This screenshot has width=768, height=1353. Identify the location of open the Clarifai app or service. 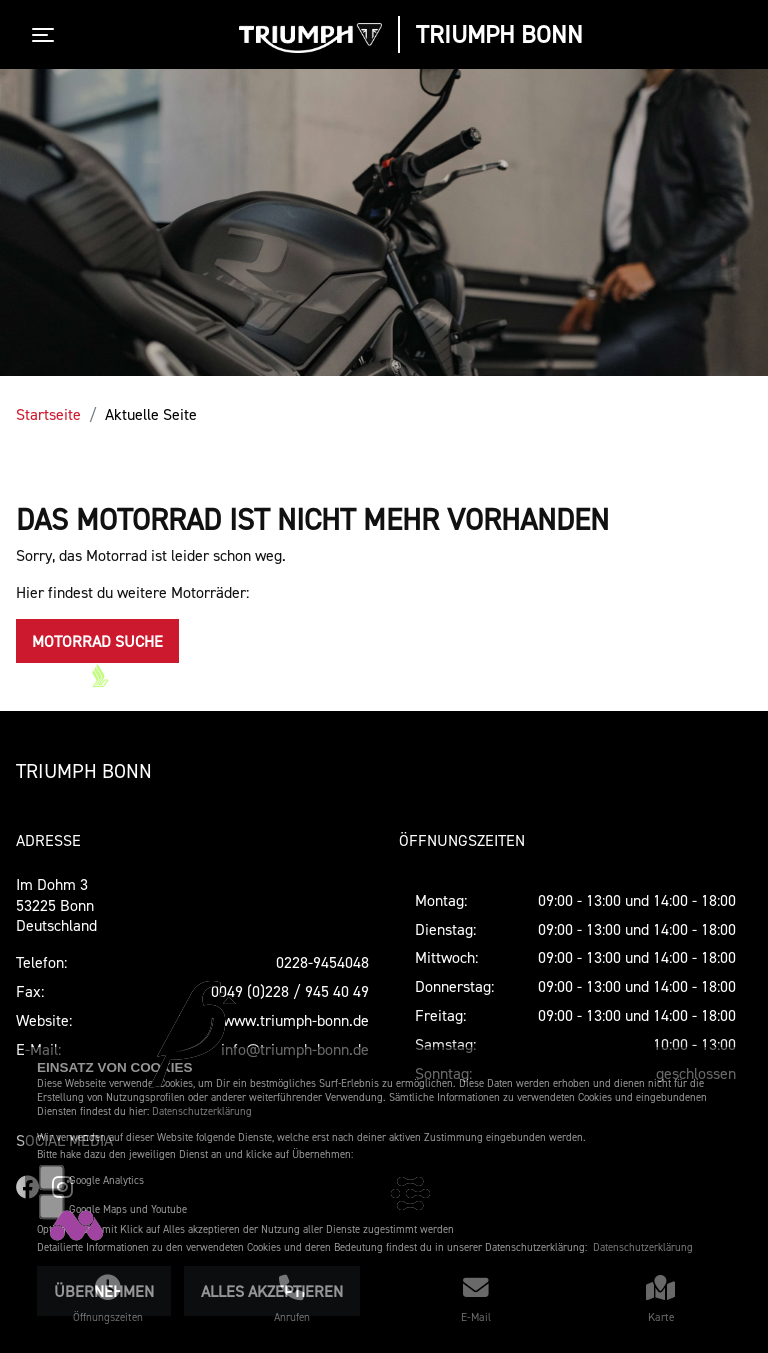
(410, 1193).